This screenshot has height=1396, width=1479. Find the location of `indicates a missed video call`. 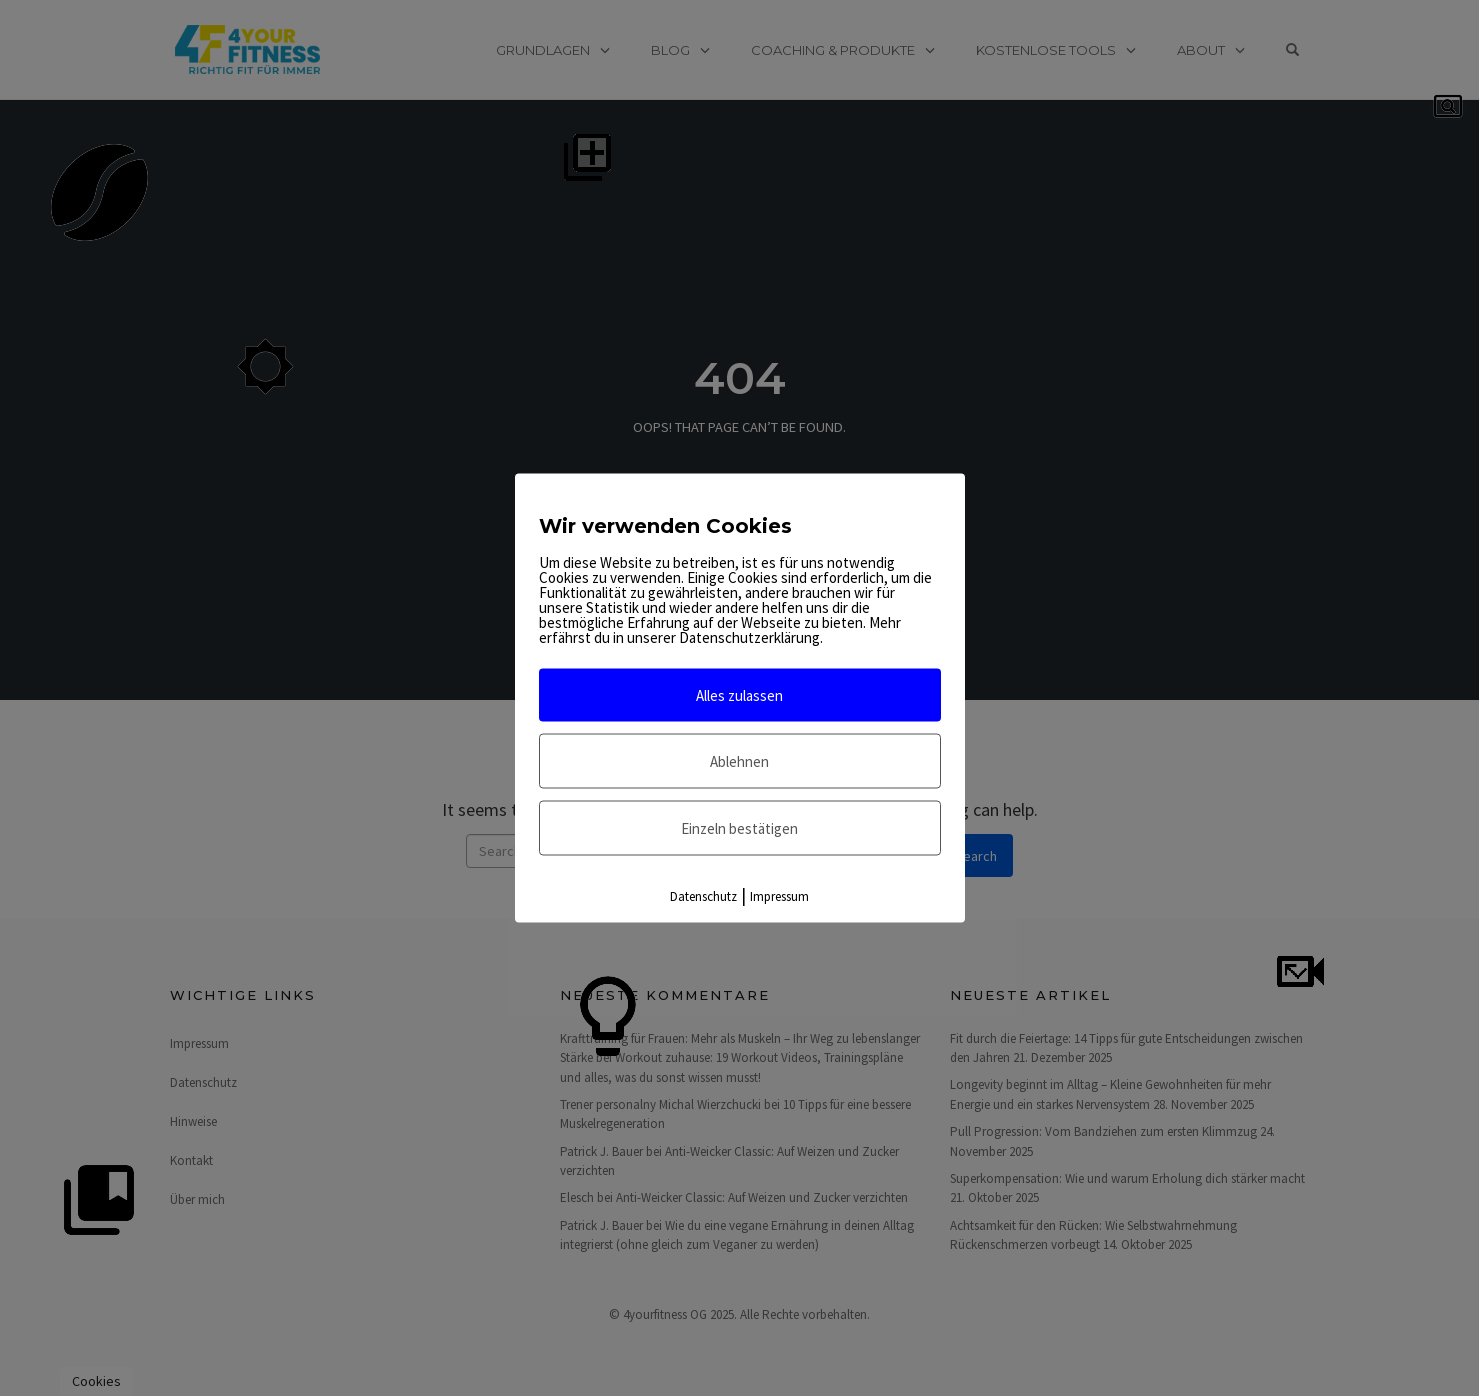

indicates a missed video call is located at coordinates (1300, 971).